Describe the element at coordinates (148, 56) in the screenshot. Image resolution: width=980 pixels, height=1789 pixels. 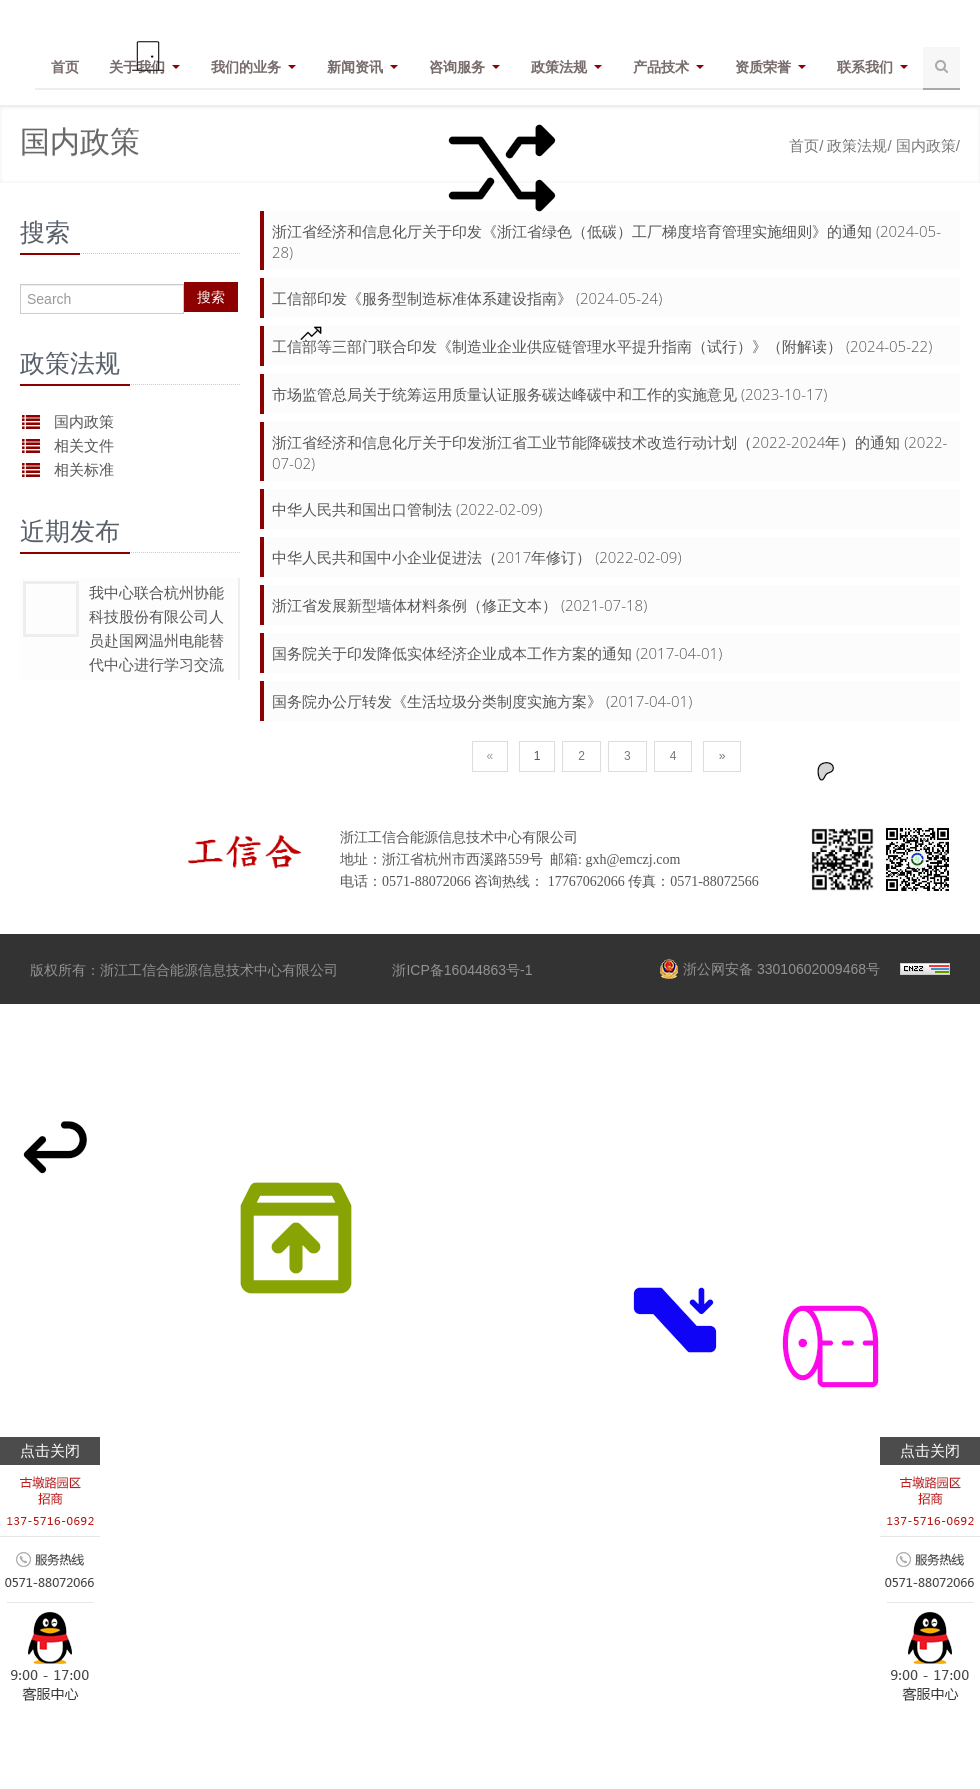
I see `log out or exit the application` at that location.